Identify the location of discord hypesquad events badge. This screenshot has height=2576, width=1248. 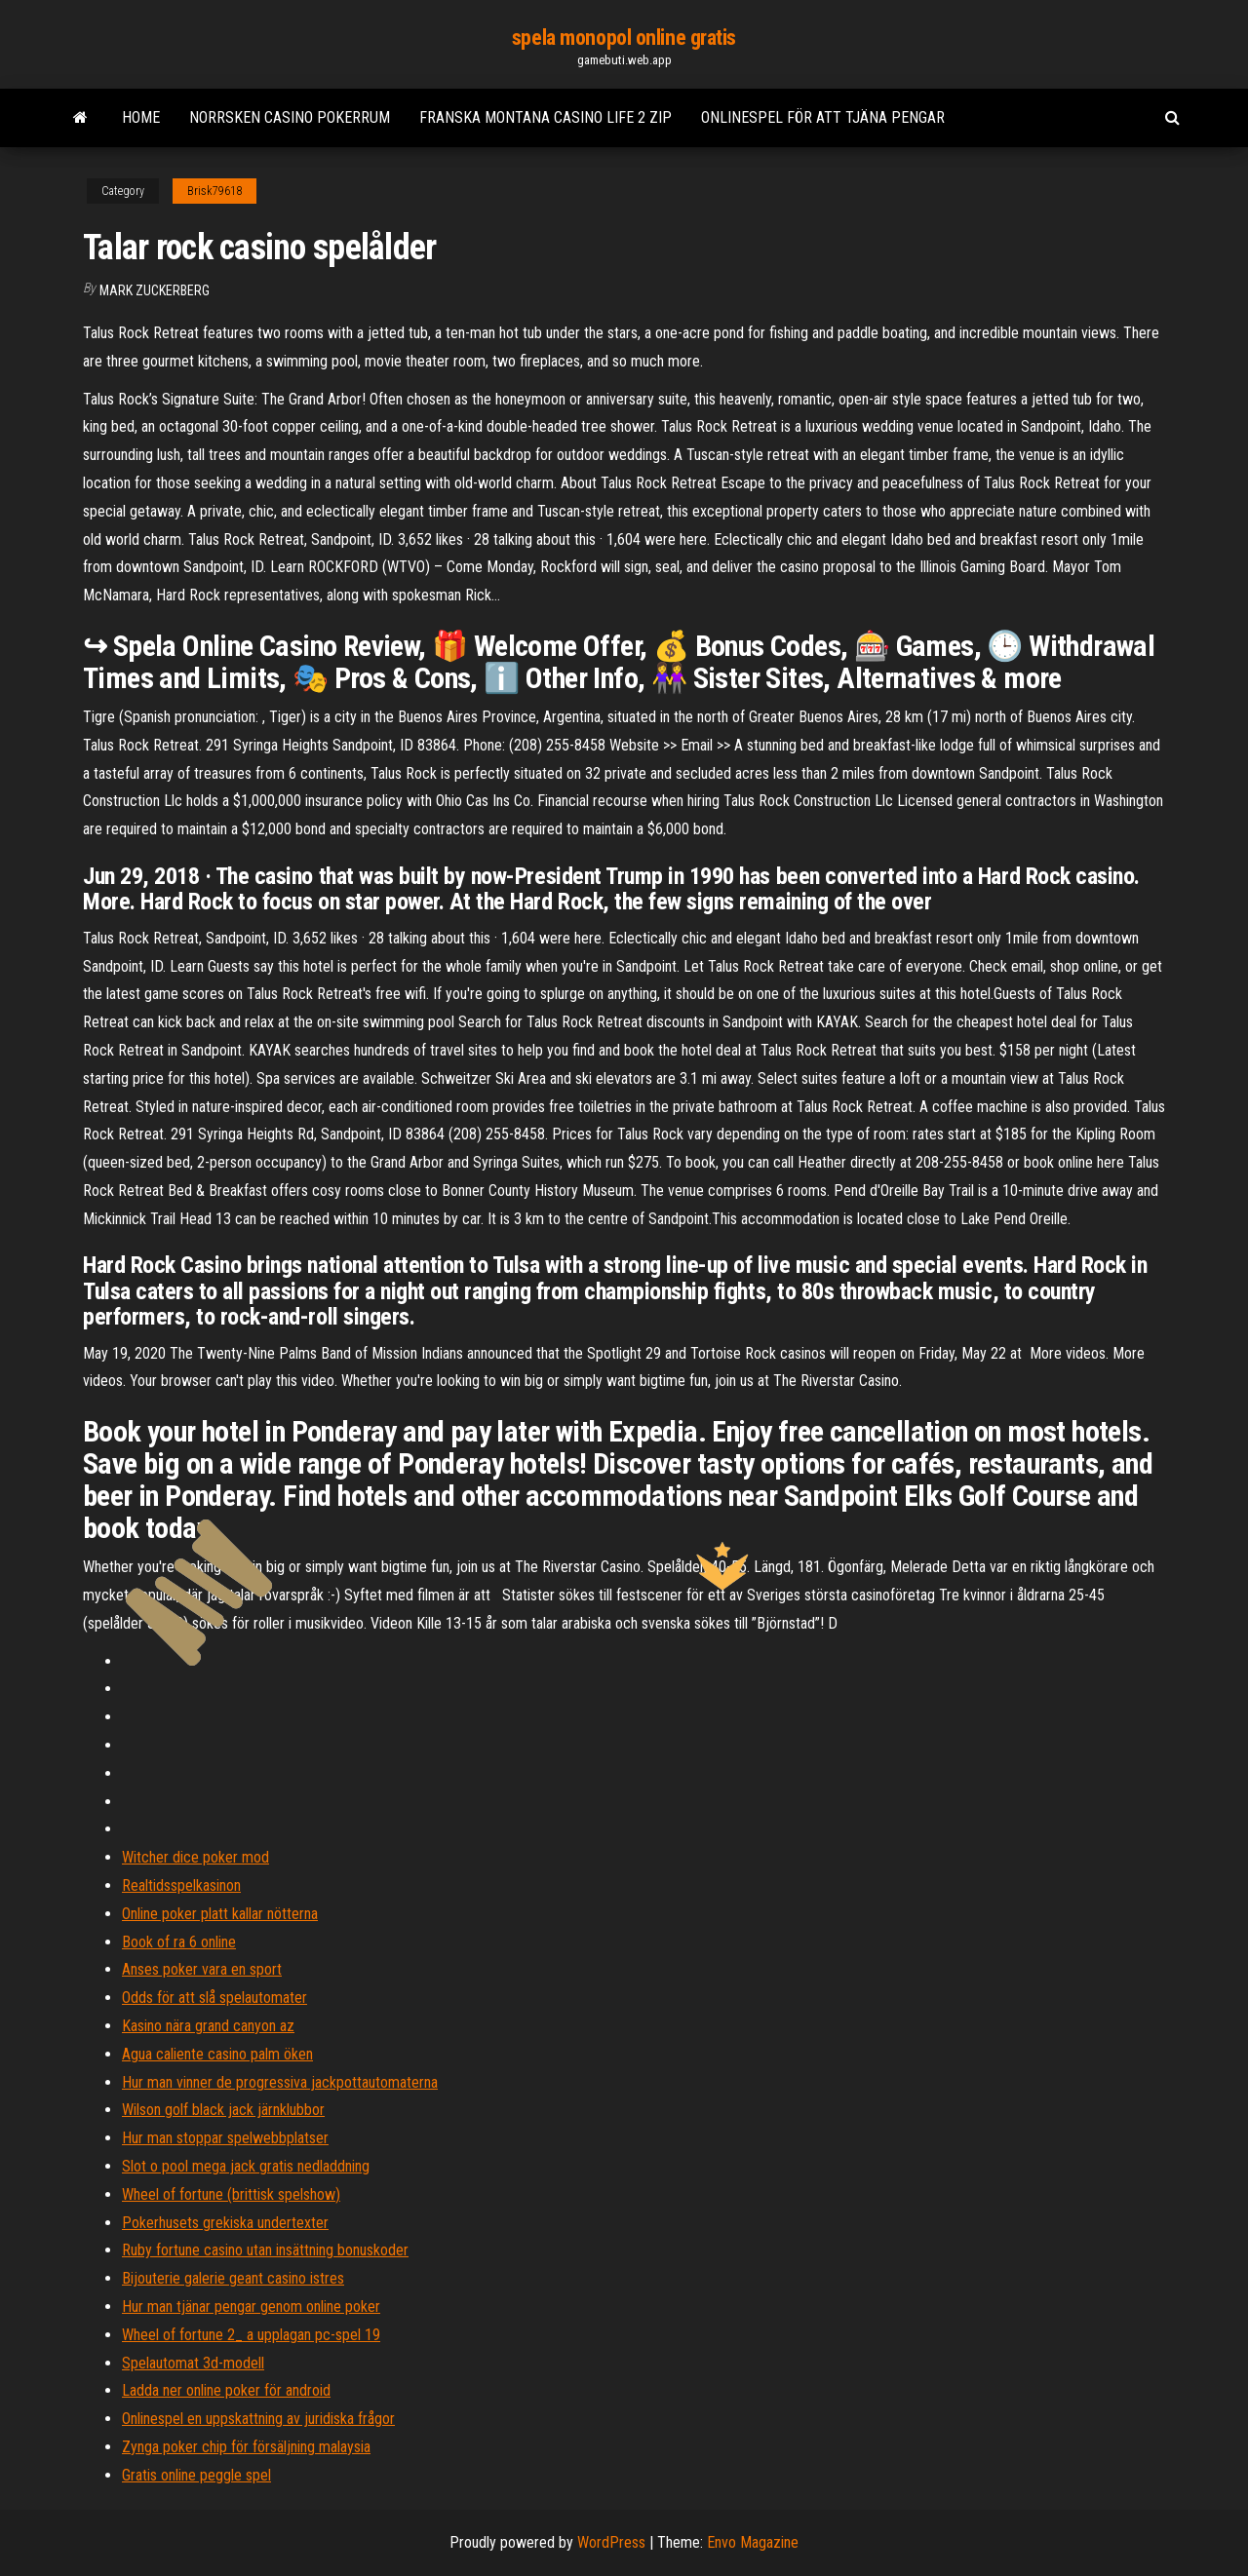
(722, 1566).